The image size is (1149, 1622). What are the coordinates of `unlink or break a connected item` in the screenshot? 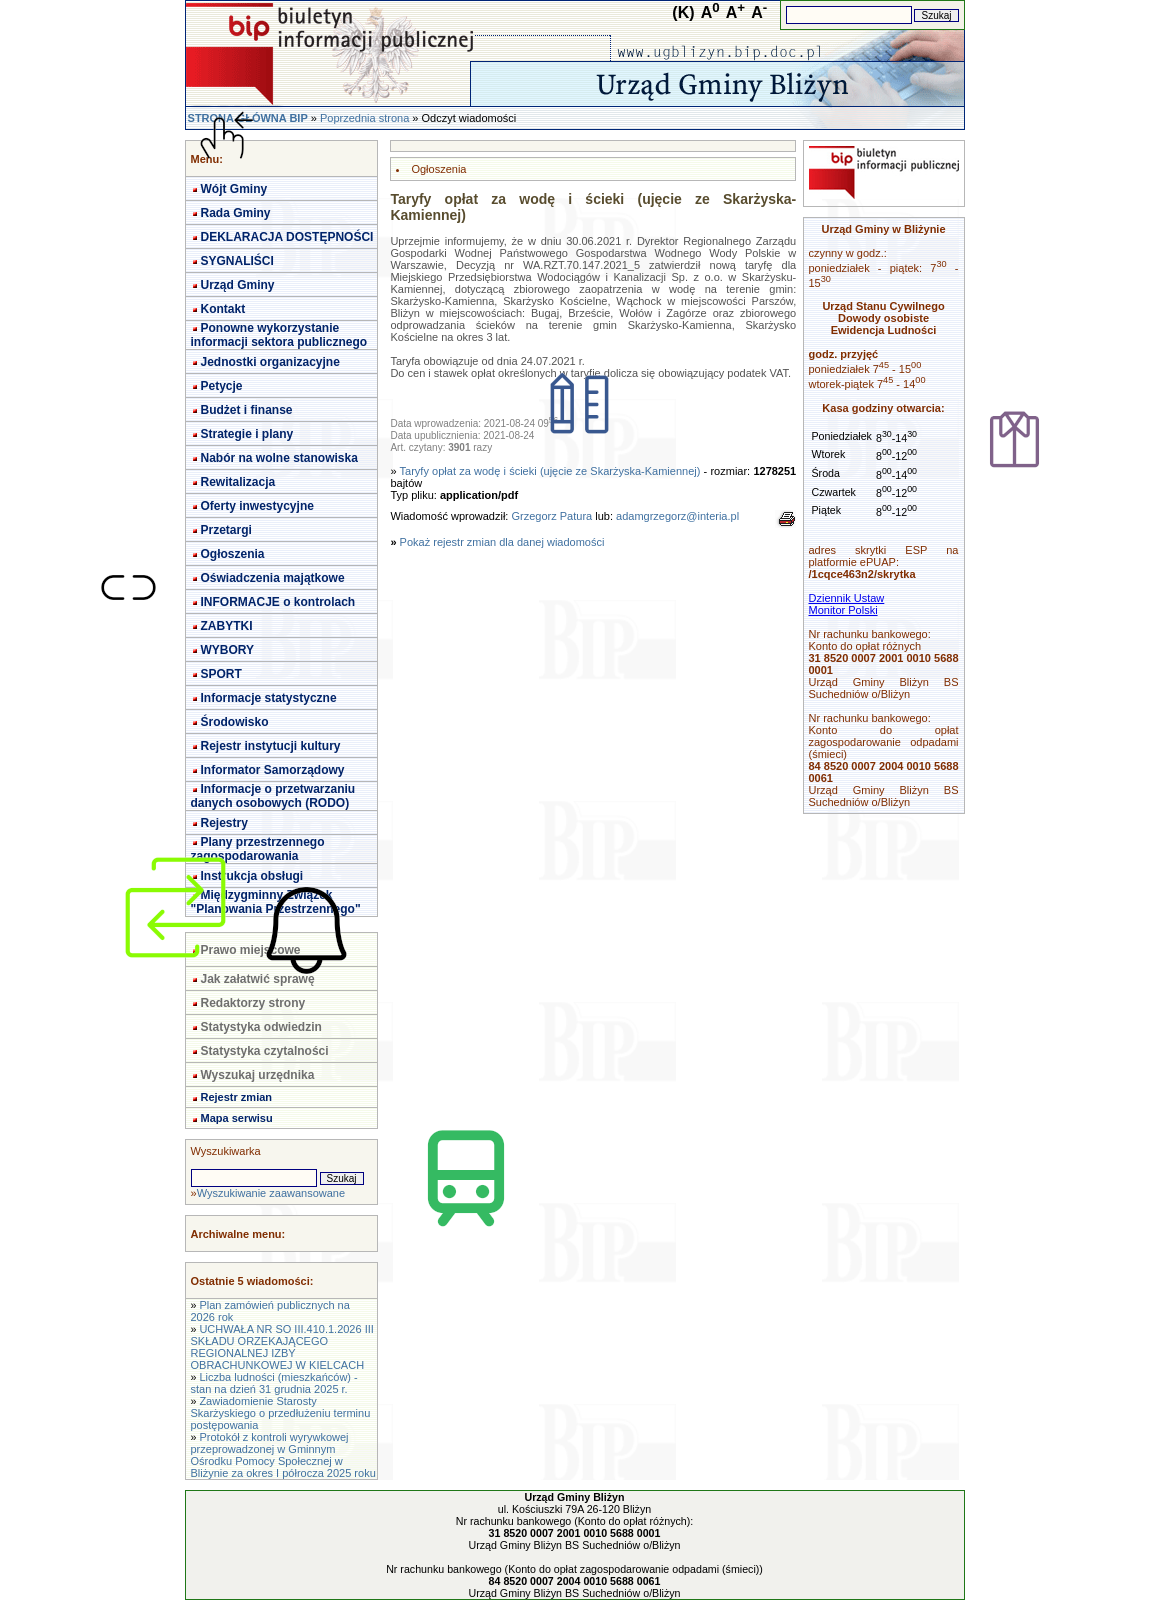 It's located at (128, 587).